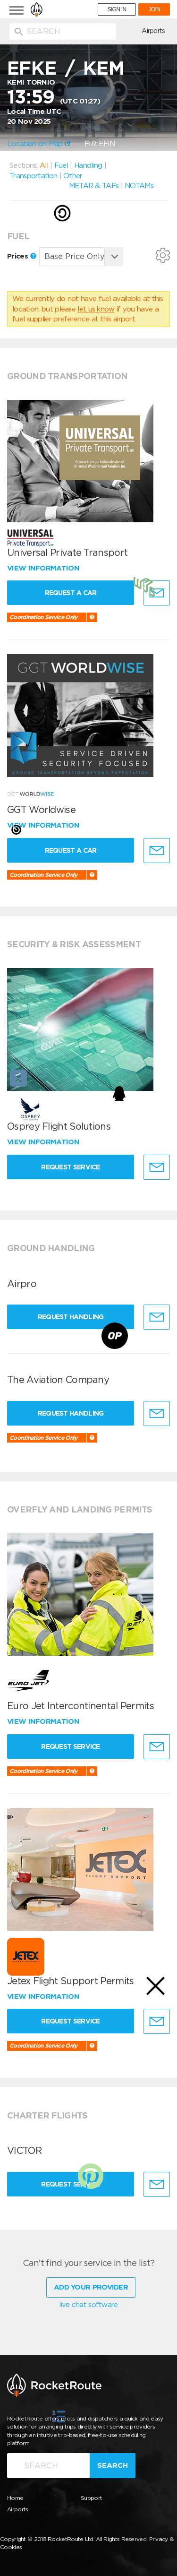 The width and height of the screenshot is (177, 2576). What do you see at coordinates (62, 213) in the screenshot?
I see `creative commons share-alike license indicator` at bounding box center [62, 213].